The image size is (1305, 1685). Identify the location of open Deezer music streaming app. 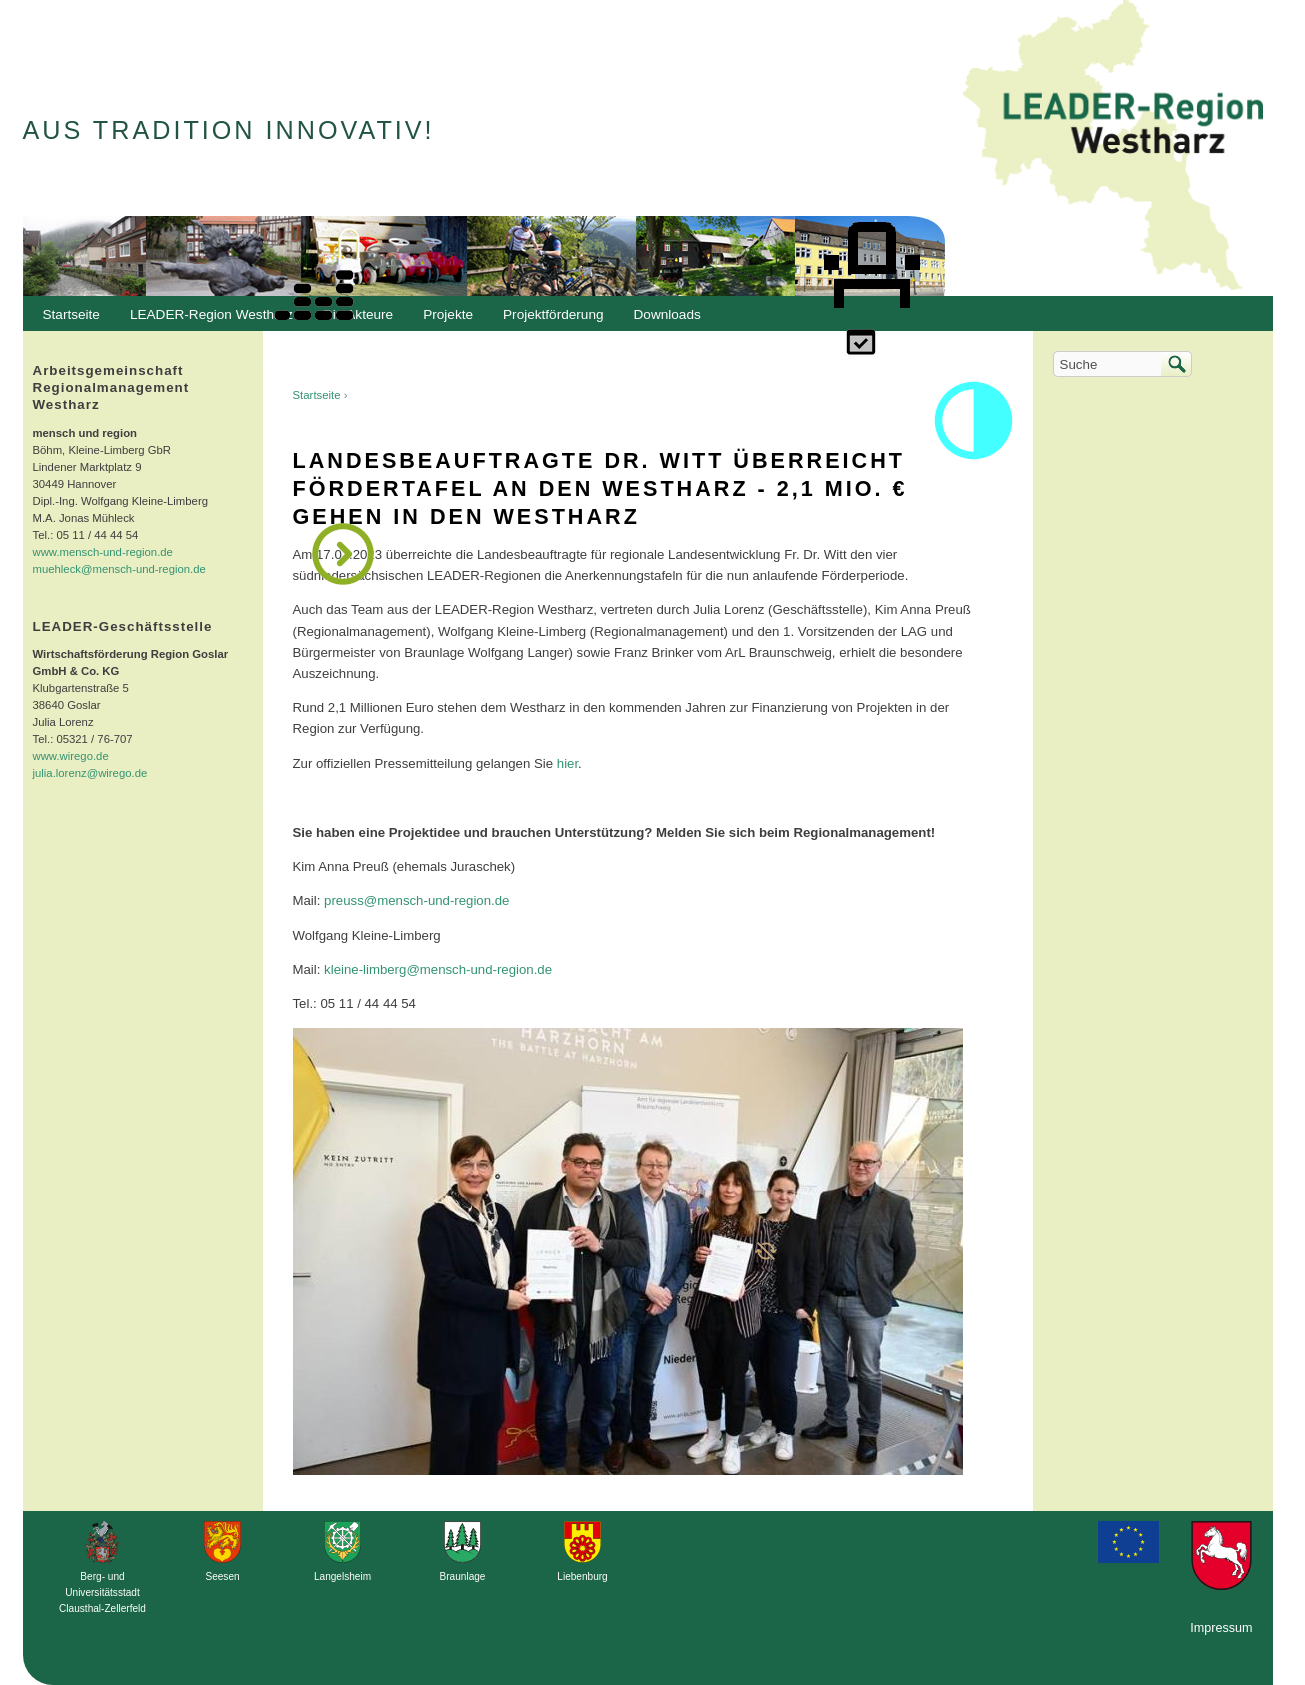
(313, 297).